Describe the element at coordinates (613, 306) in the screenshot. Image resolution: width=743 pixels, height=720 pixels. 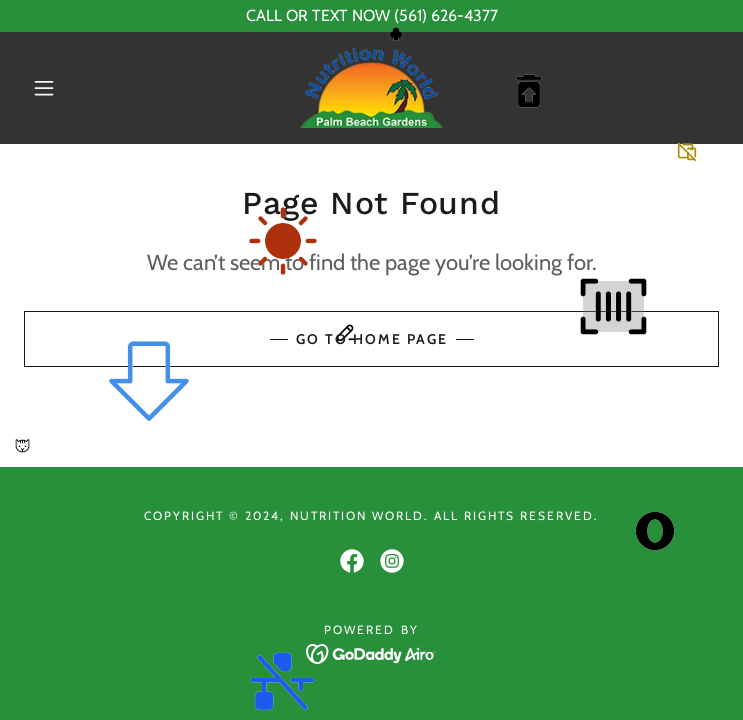
I see `scan a barcode` at that location.